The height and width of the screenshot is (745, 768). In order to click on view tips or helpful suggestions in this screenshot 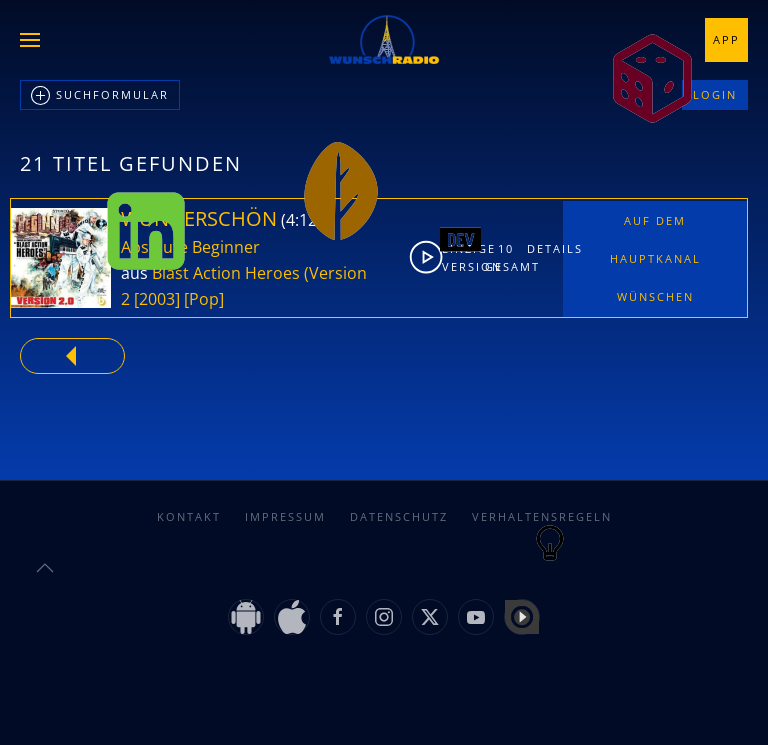, I will do `click(550, 542)`.